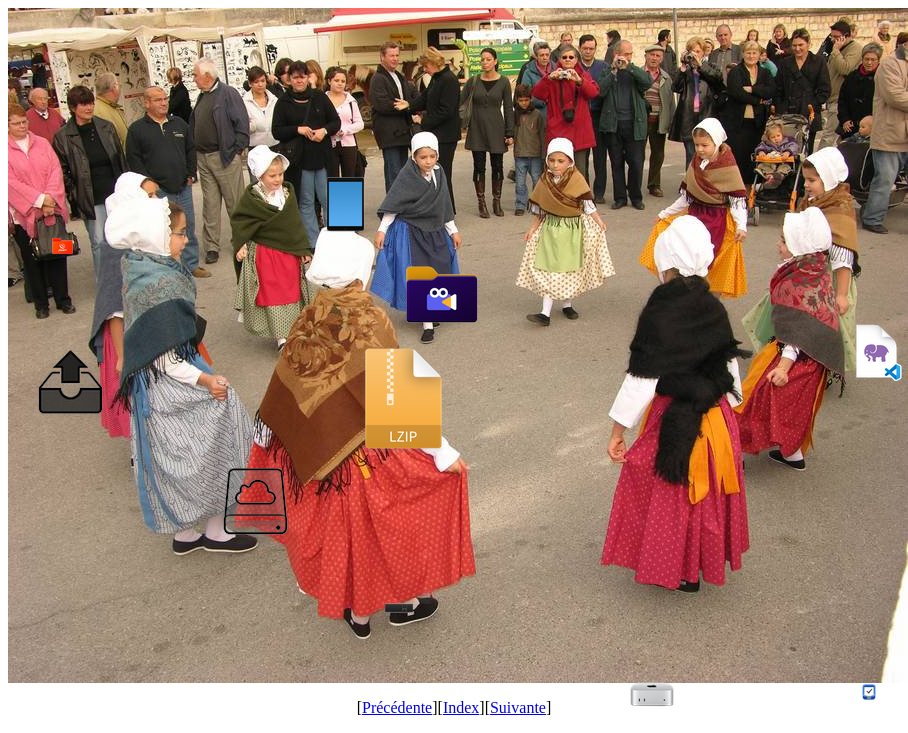 The image size is (908, 733). Describe the element at coordinates (70, 385) in the screenshot. I see `view outgoing mail in your outbox` at that location.